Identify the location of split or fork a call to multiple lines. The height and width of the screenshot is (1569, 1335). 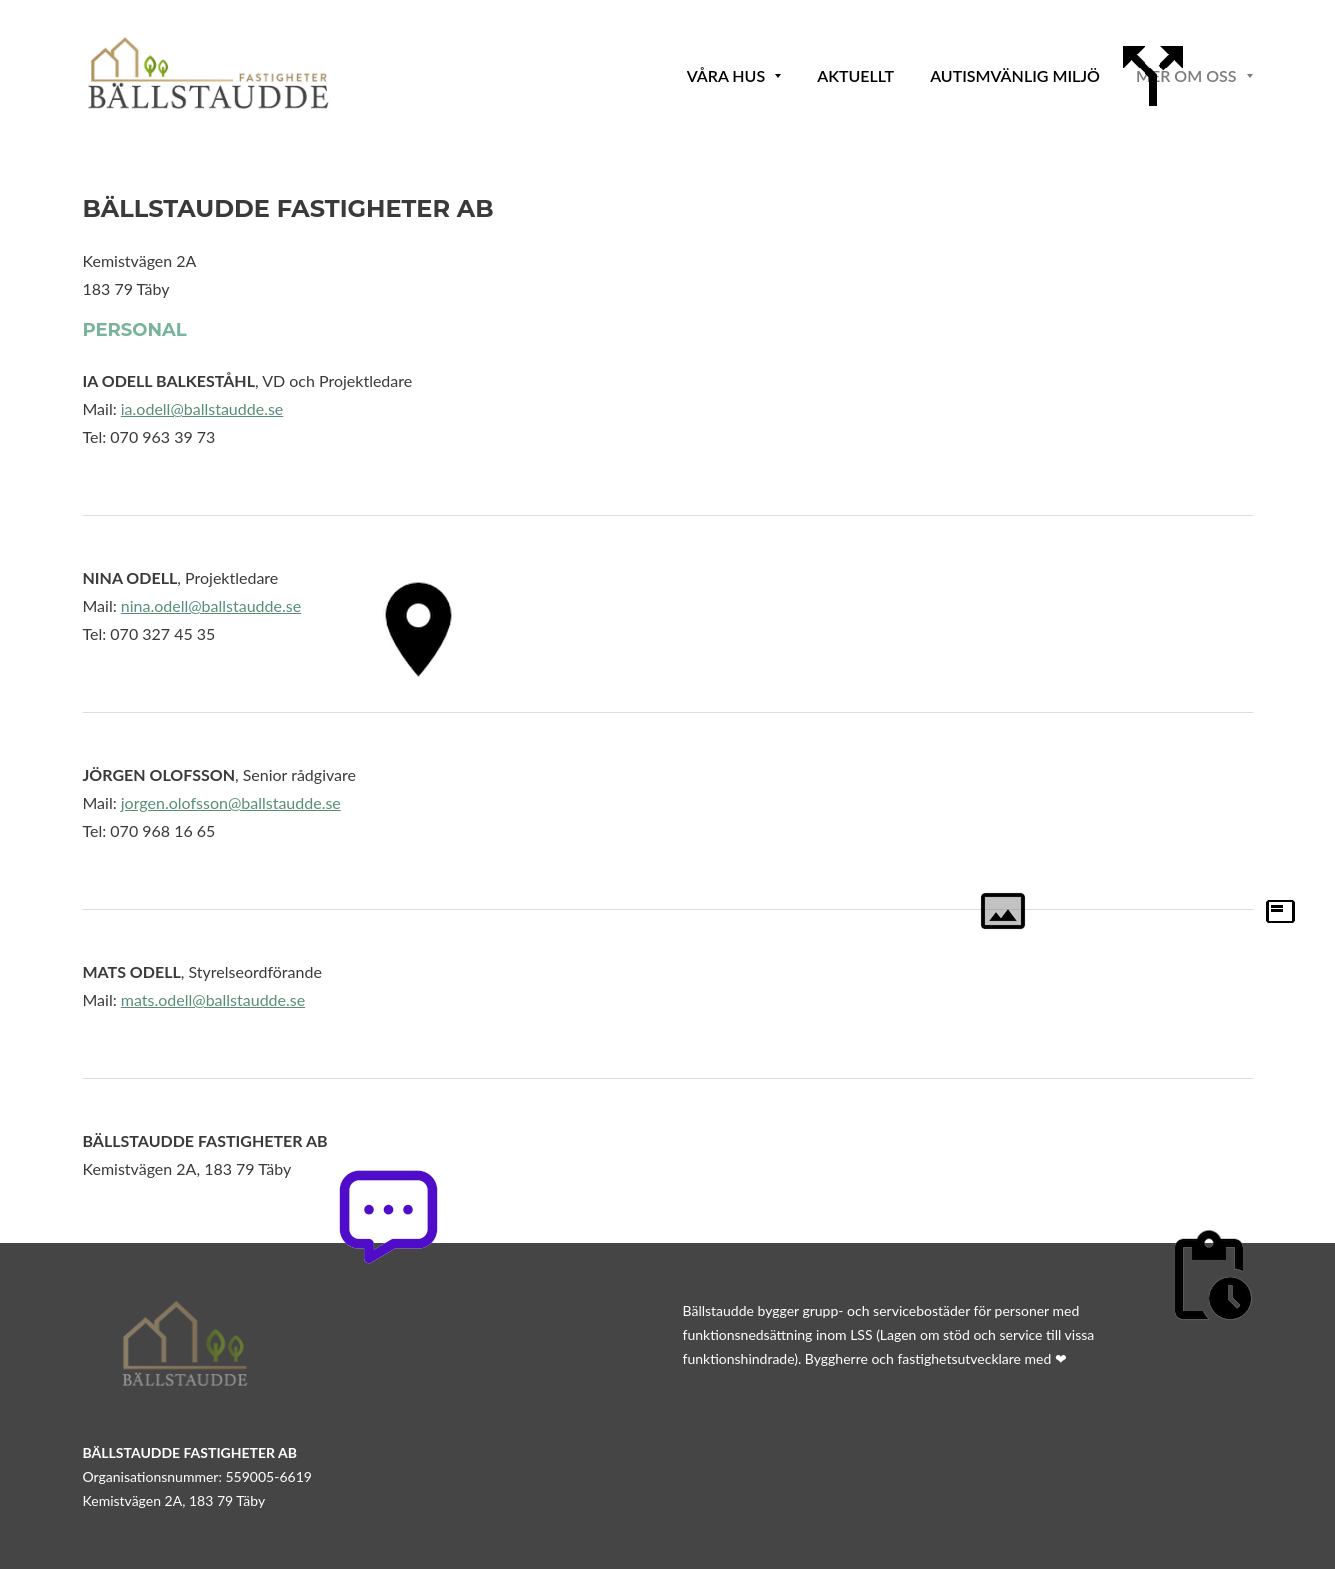
(1153, 76).